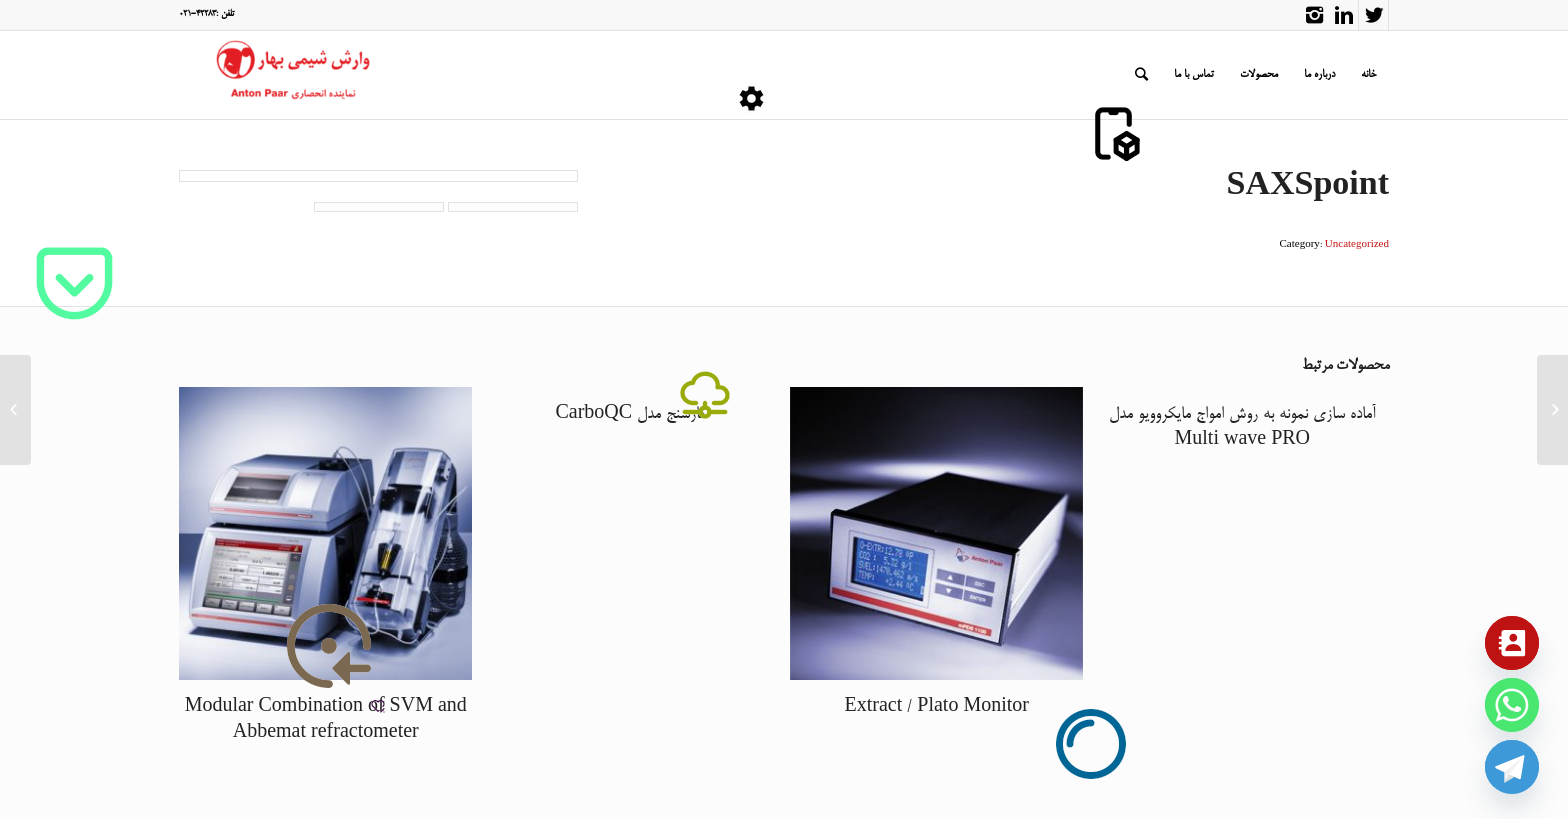 The height and width of the screenshot is (819, 1568). Describe the element at coordinates (74, 281) in the screenshot. I see `save to pocket` at that location.